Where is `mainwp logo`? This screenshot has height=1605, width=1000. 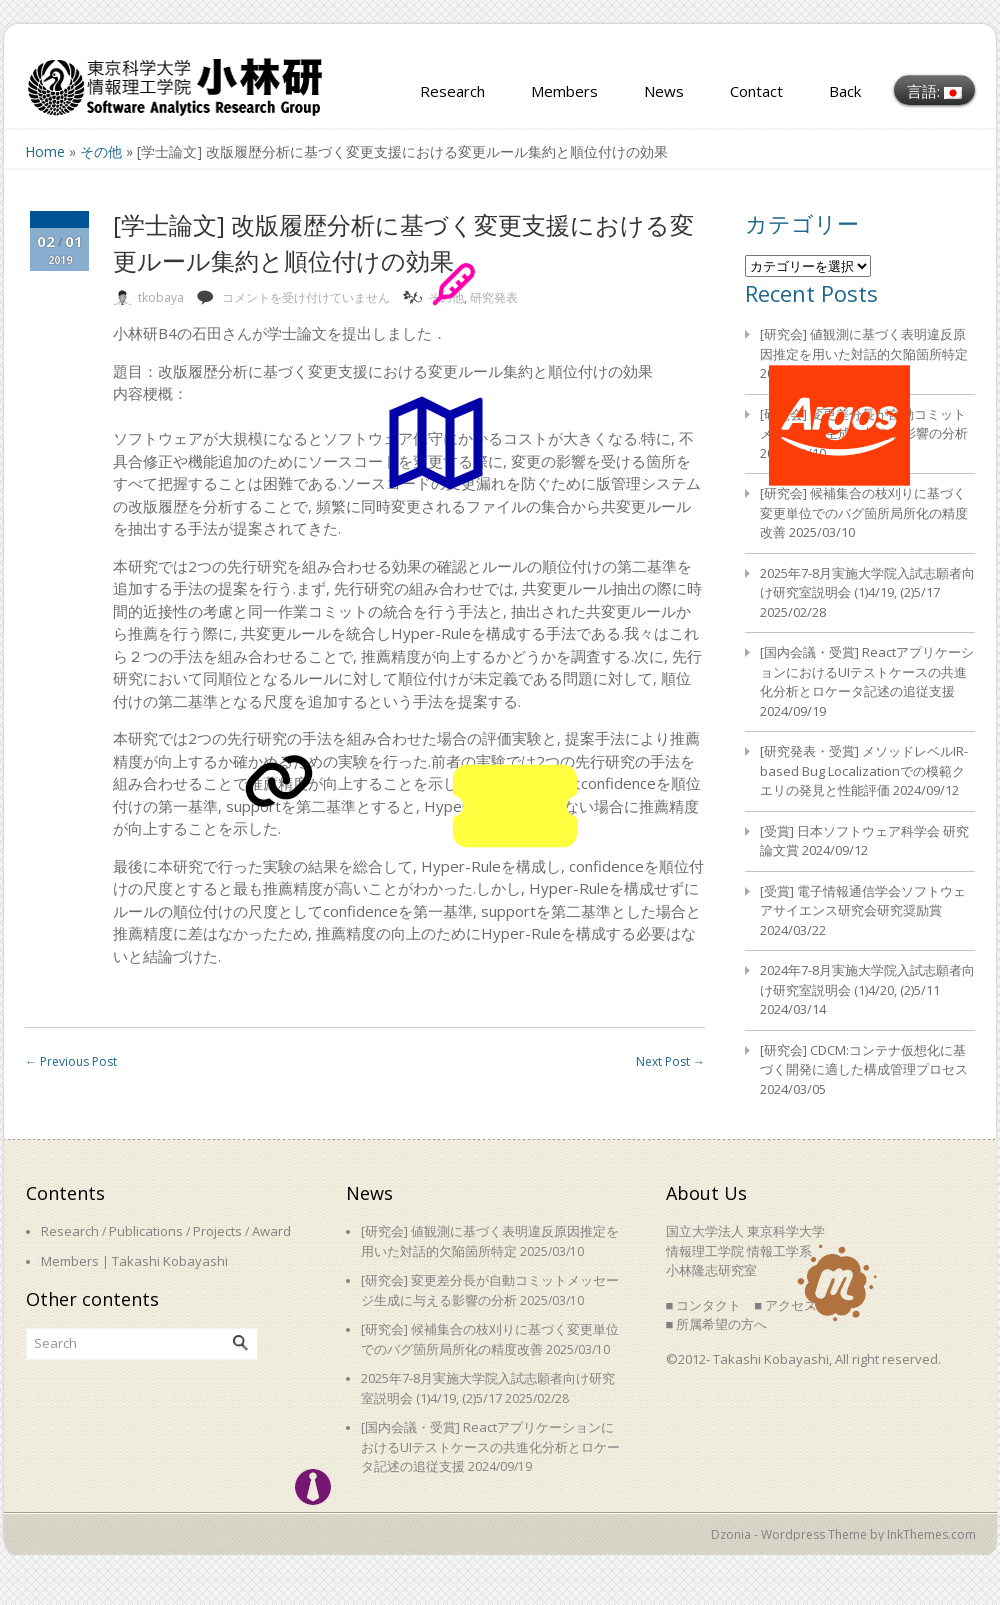
mainwp logo is located at coordinates (313, 1487).